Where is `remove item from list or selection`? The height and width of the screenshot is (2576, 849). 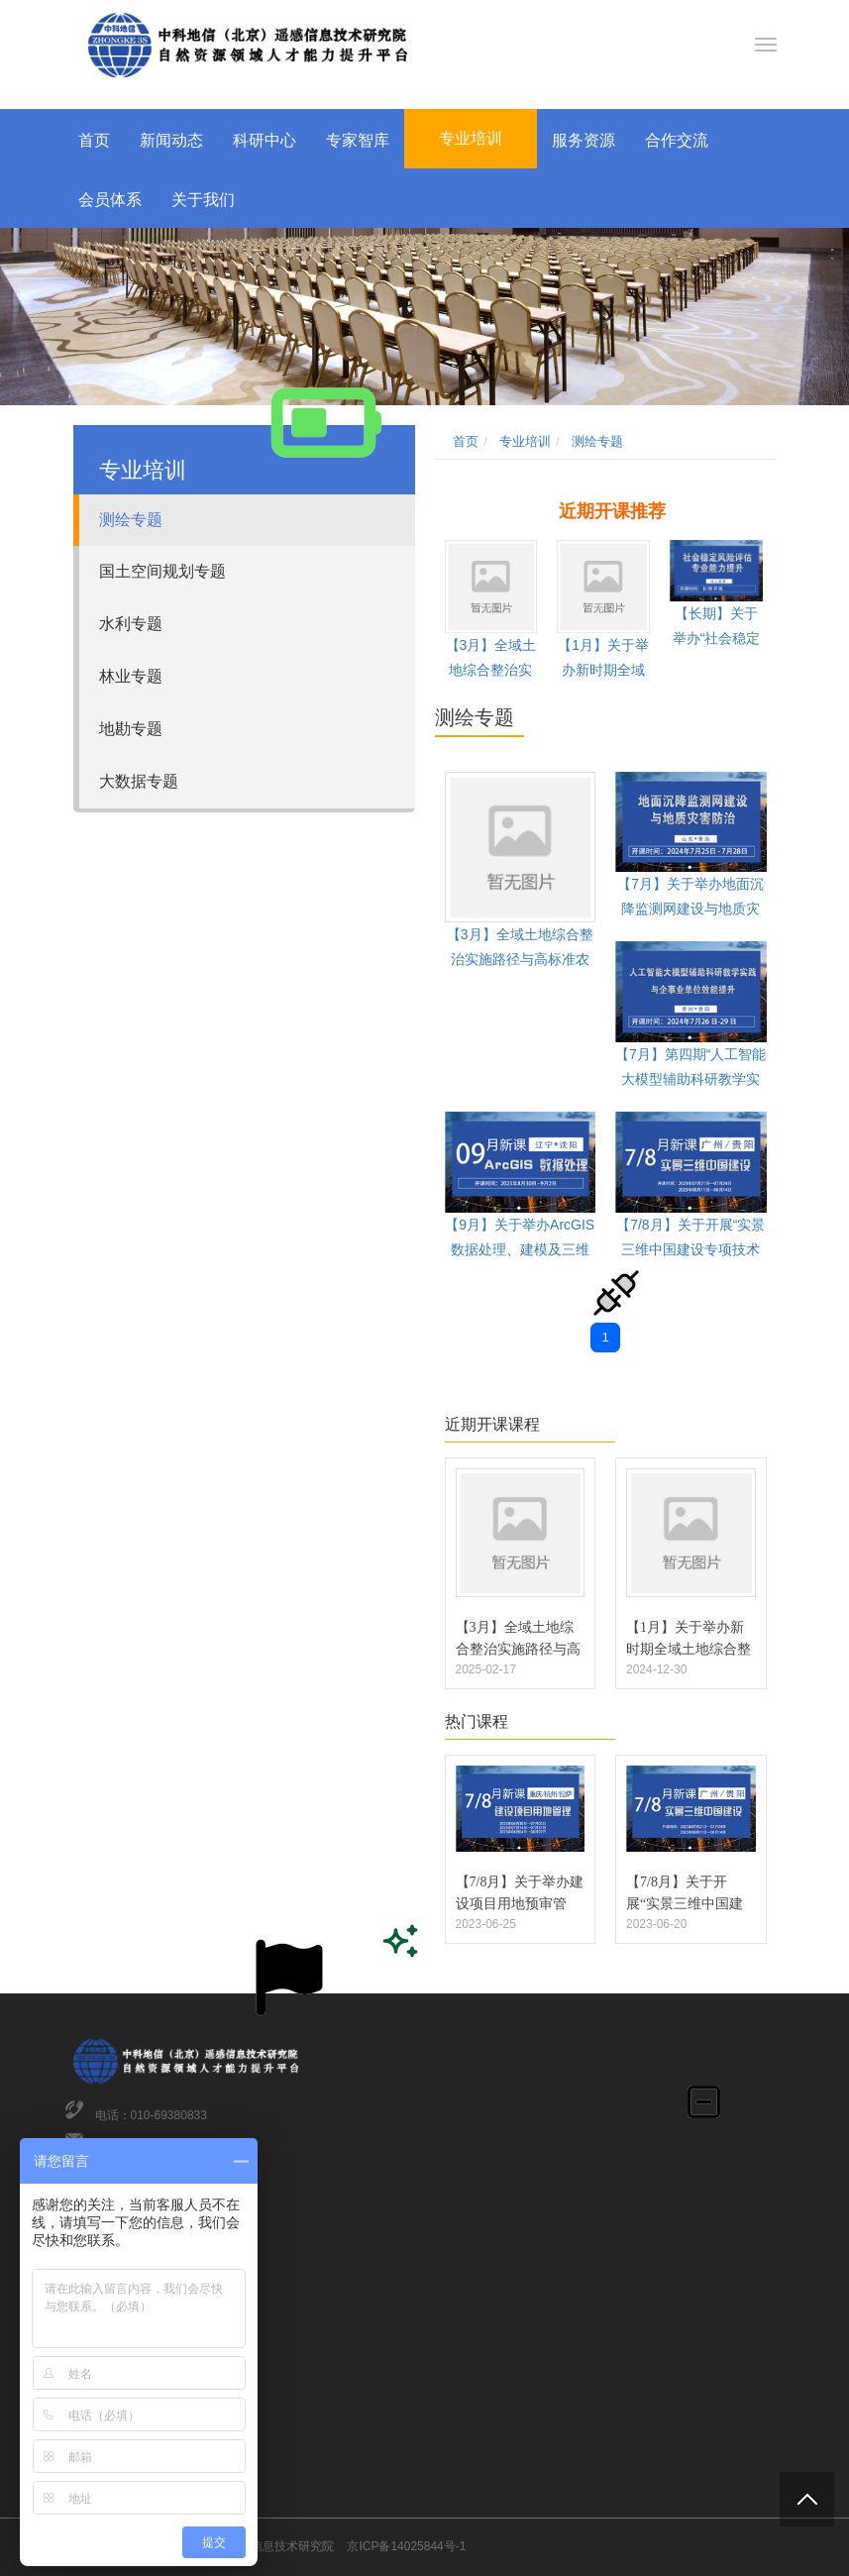
remove item from list or selection is located at coordinates (703, 2101).